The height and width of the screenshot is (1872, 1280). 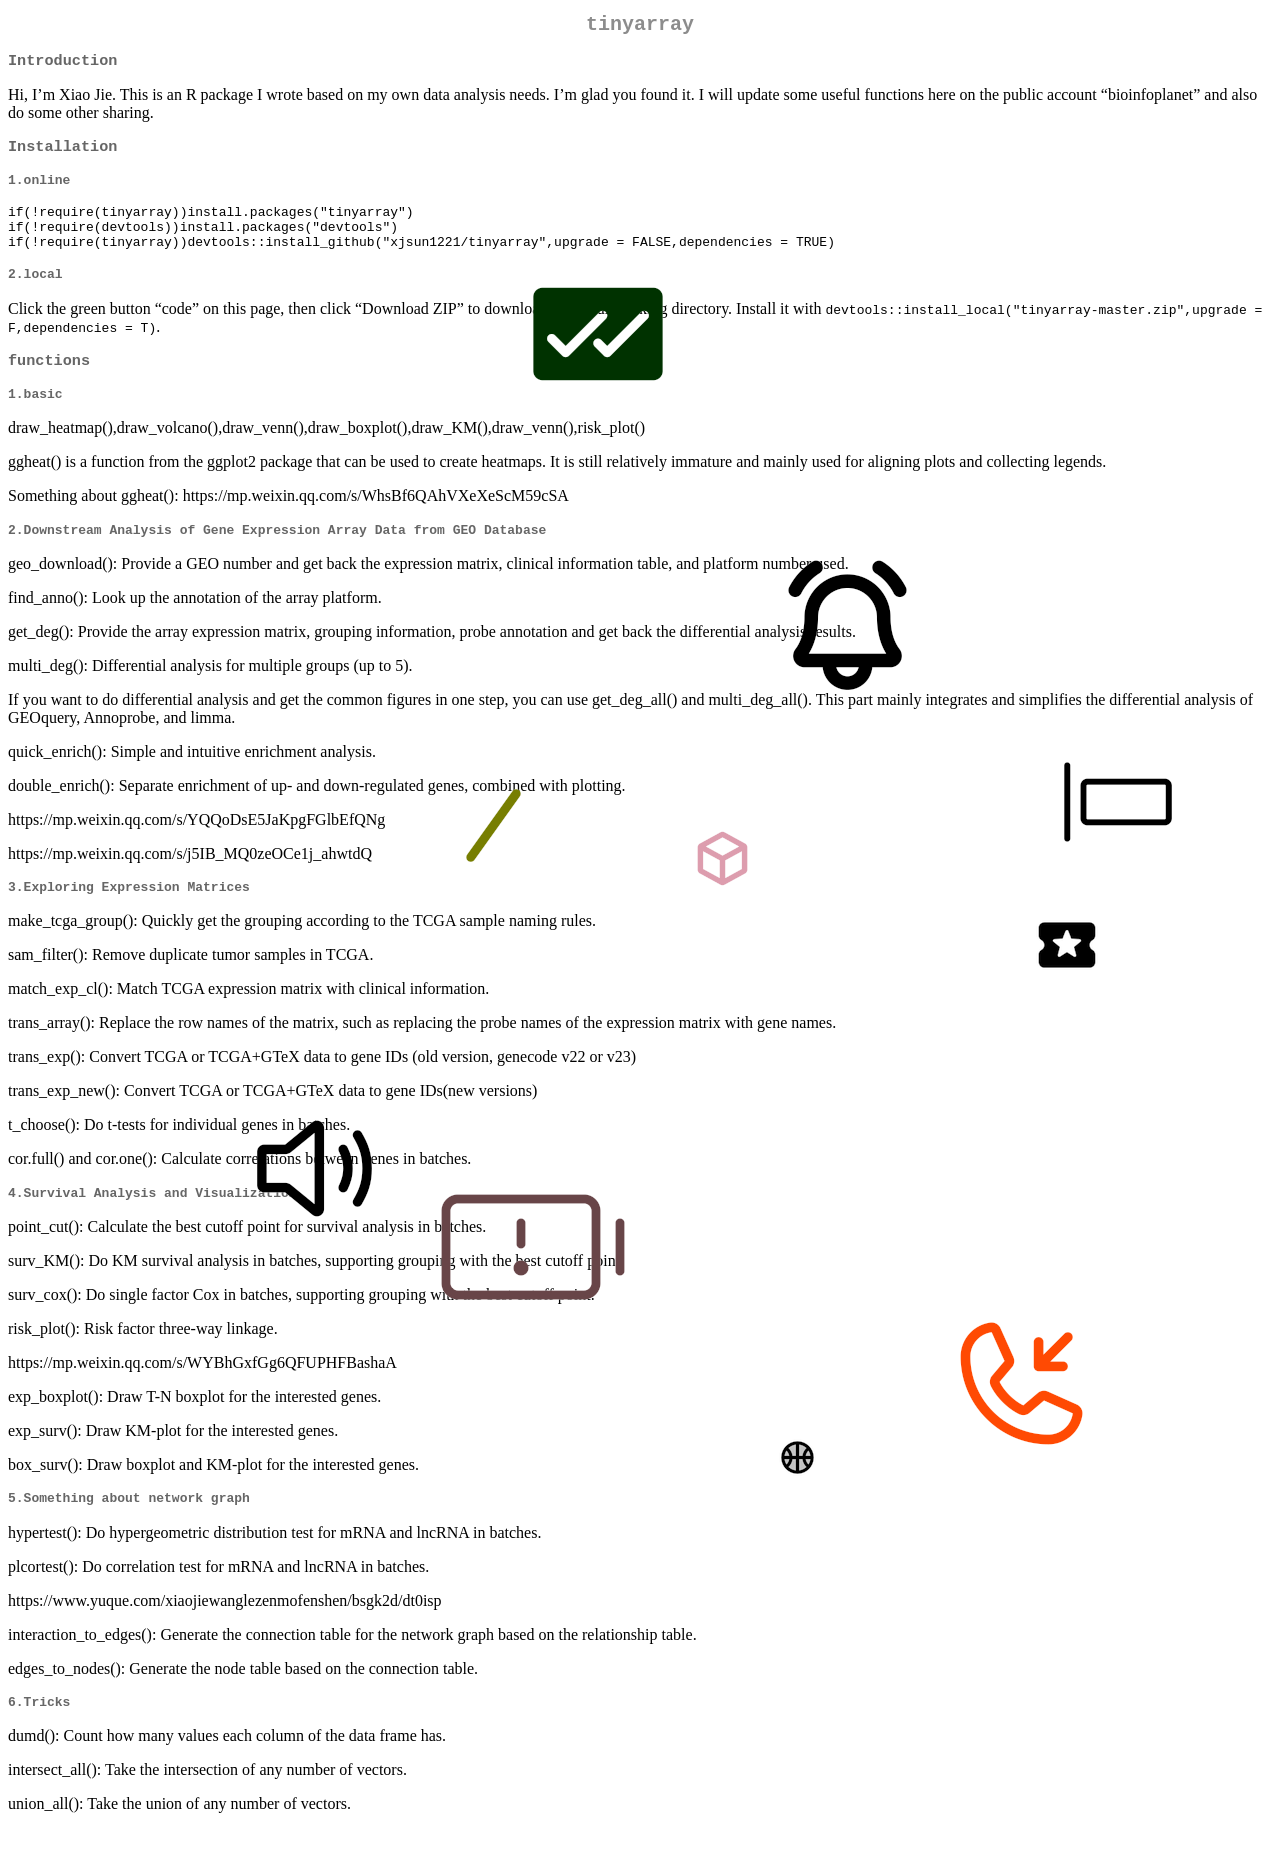 I want to click on indicates low battery warning, so click(x=530, y=1247).